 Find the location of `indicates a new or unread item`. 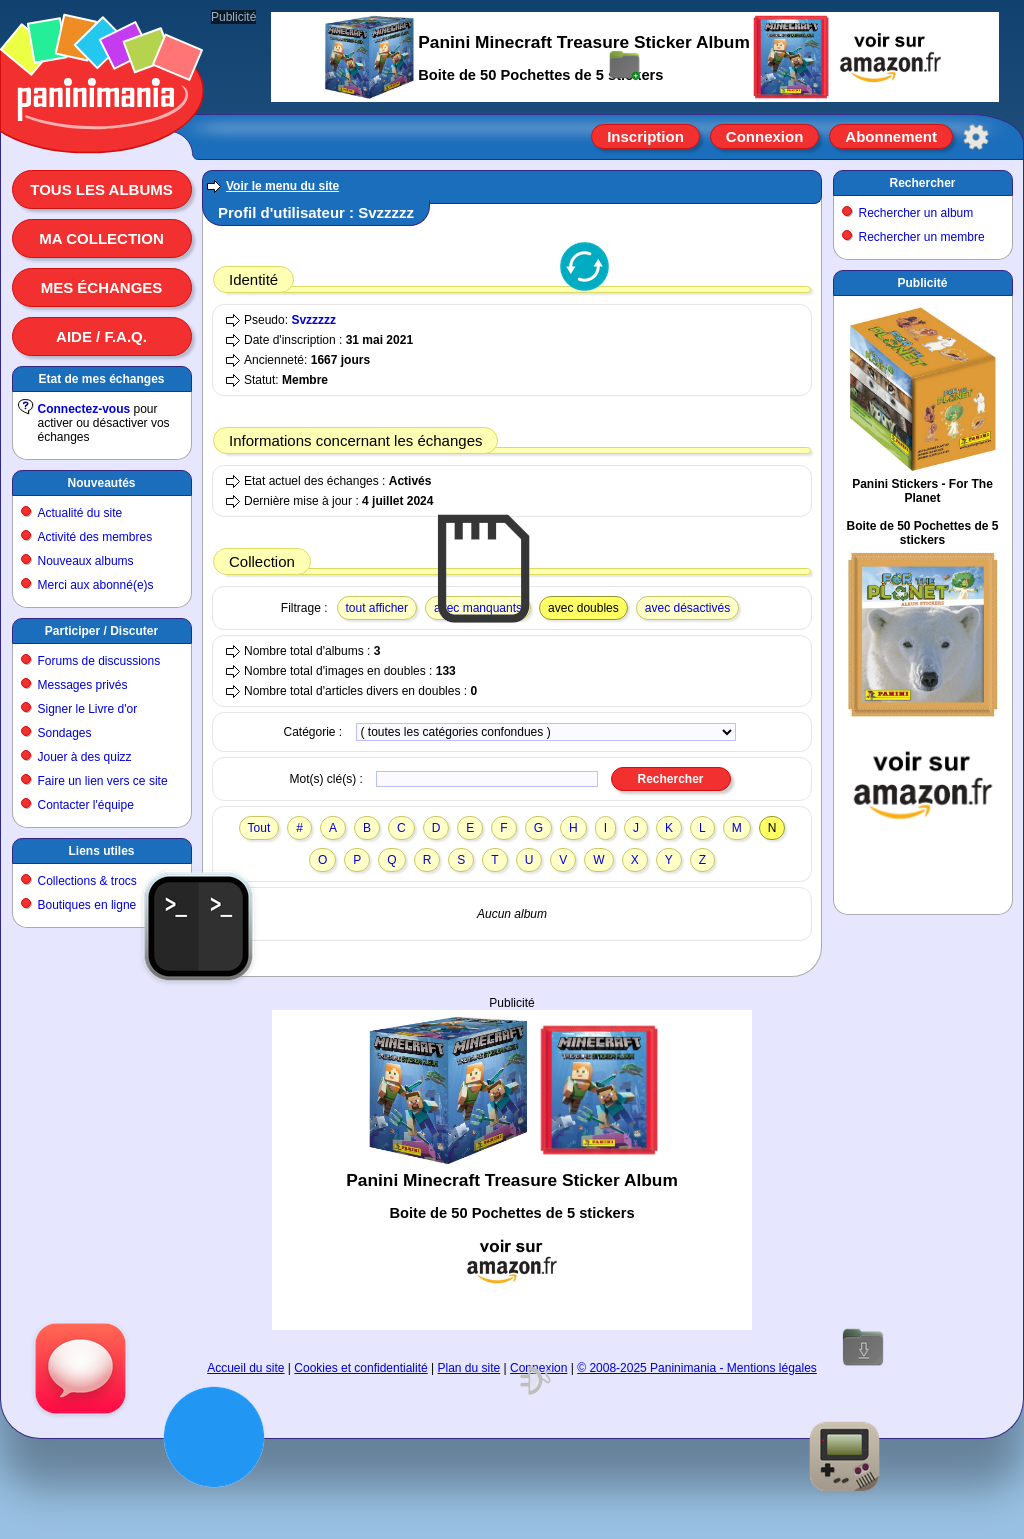

indicates a new or unread item is located at coordinates (214, 1437).